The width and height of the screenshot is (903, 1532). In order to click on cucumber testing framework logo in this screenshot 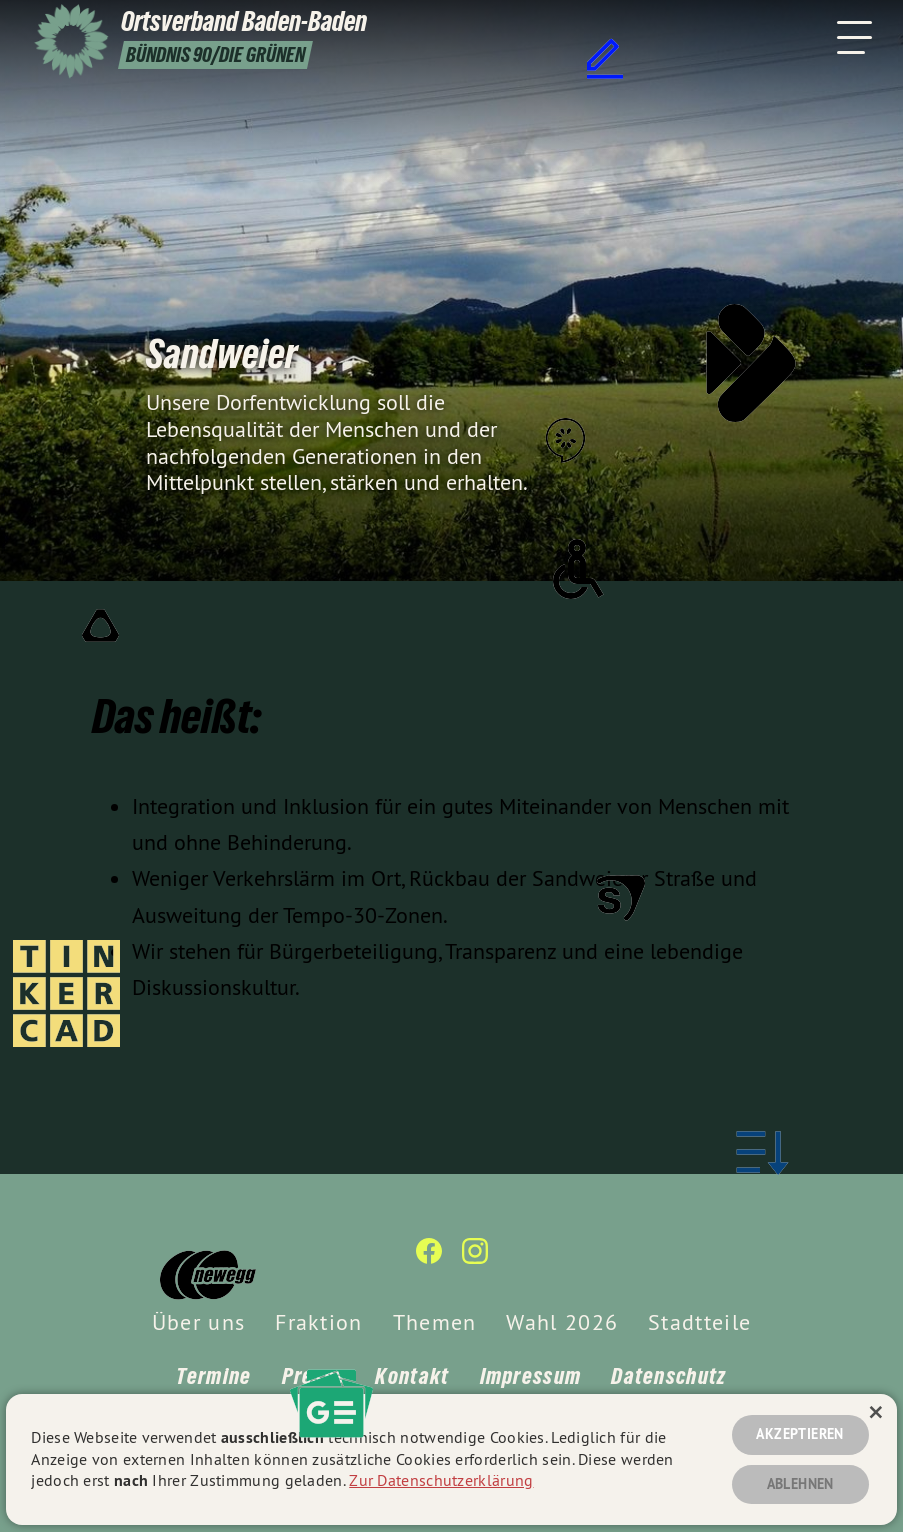, I will do `click(565, 440)`.